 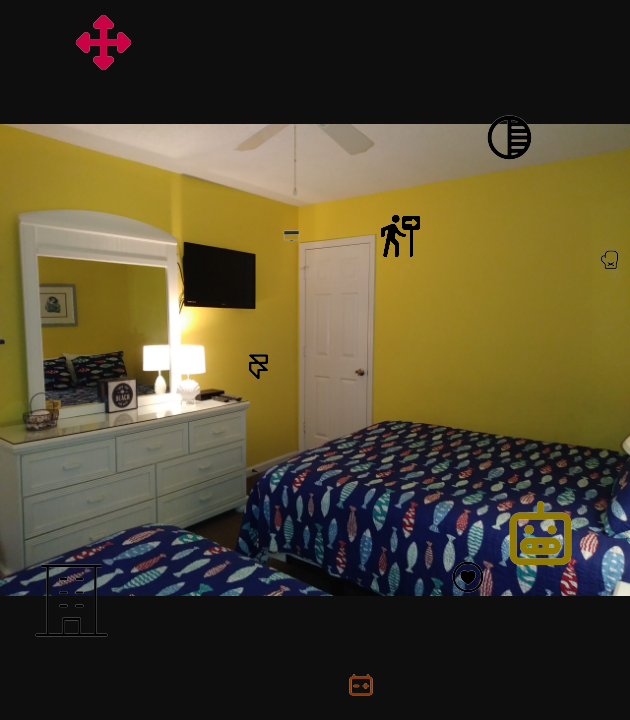 What do you see at coordinates (361, 686) in the screenshot?
I see `view automotive battery status` at bounding box center [361, 686].